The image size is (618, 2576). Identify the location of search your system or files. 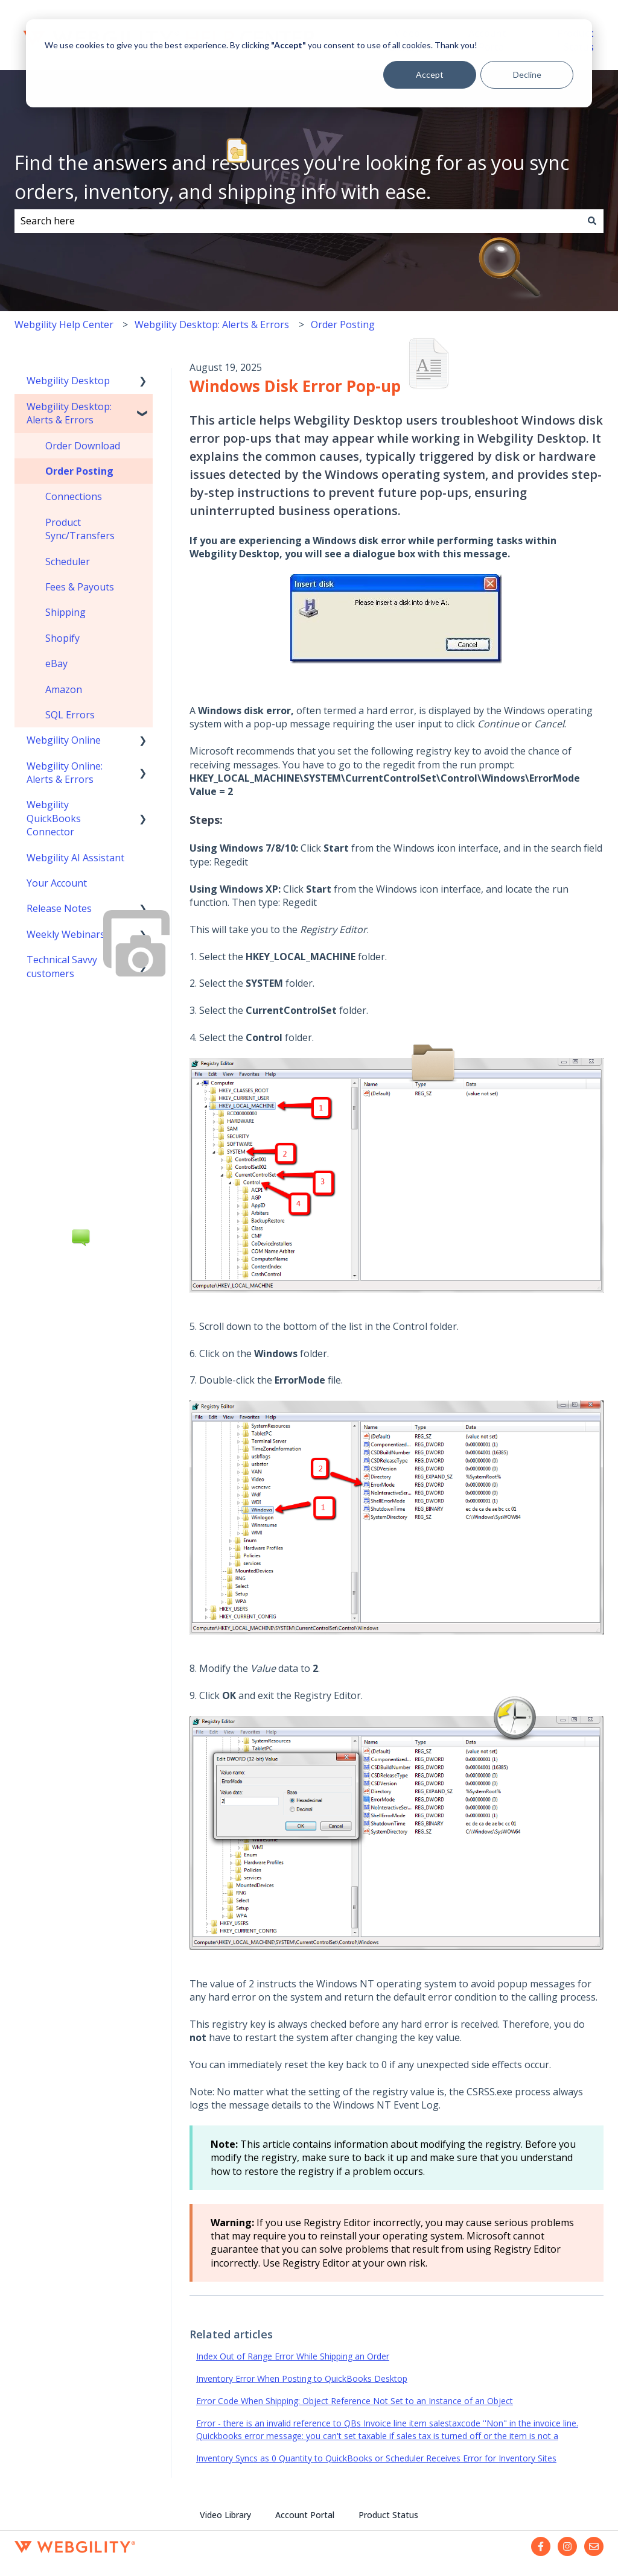
(509, 268).